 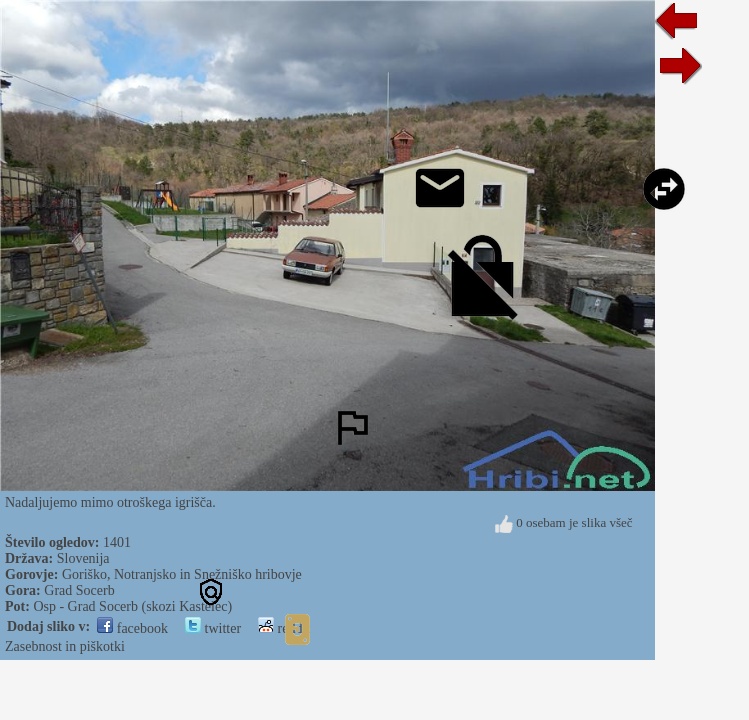 What do you see at coordinates (482, 277) in the screenshot?
I see `indicates an unencrypted or insecure email connection` at bounding box center [482, 277].